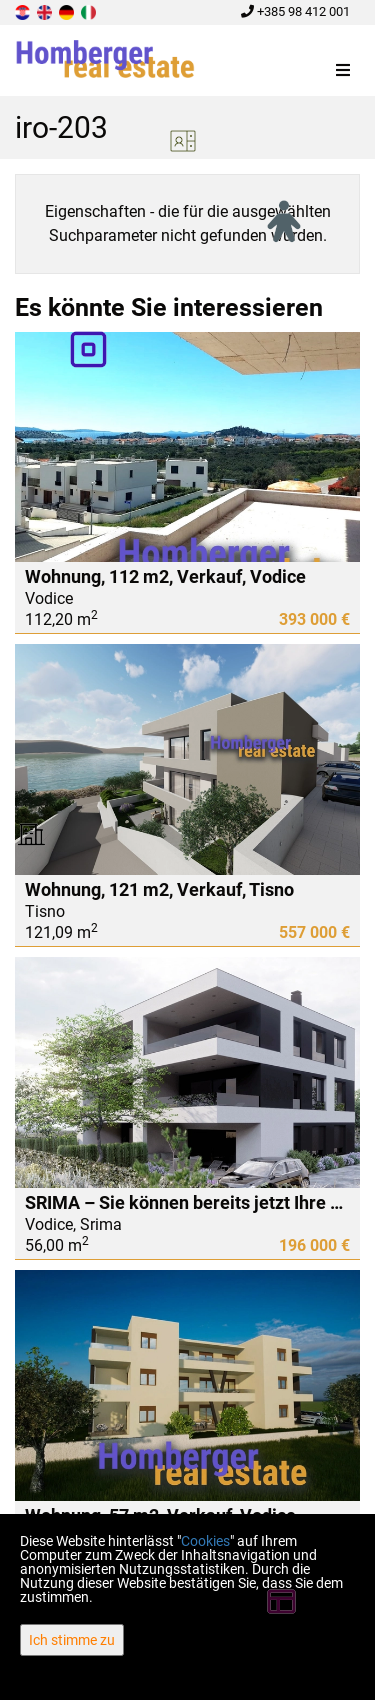 This screenshot has width=375, height=1700. Describe the element at coordinates (88, 349) in the screenshot. I see `stop media playback` at that location.